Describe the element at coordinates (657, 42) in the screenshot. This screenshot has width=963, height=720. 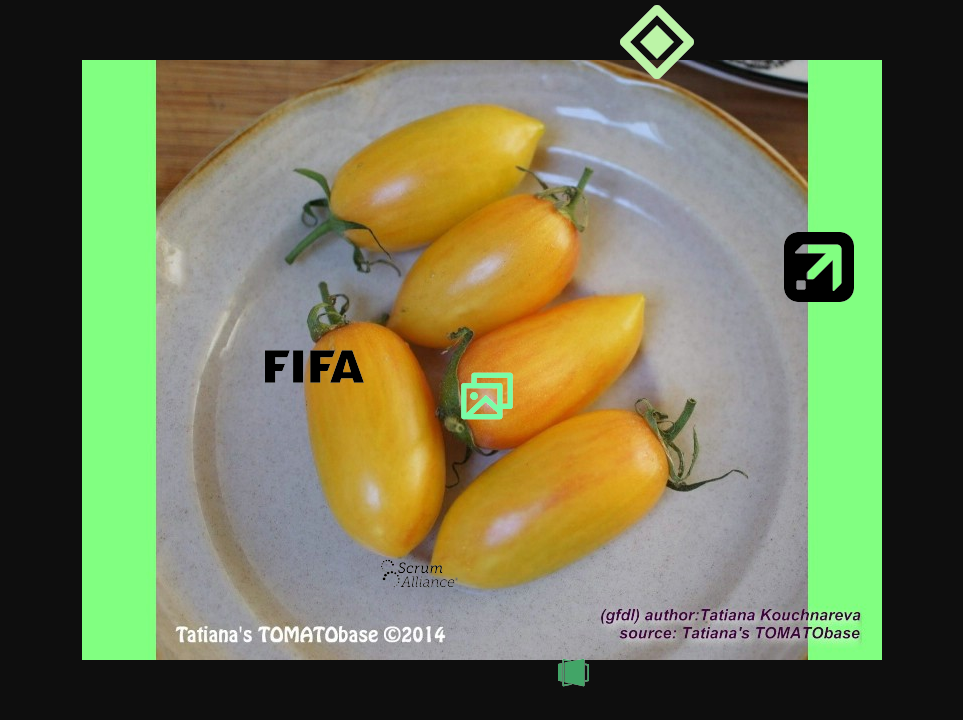
I see `google nearby sharing feature` at that location.